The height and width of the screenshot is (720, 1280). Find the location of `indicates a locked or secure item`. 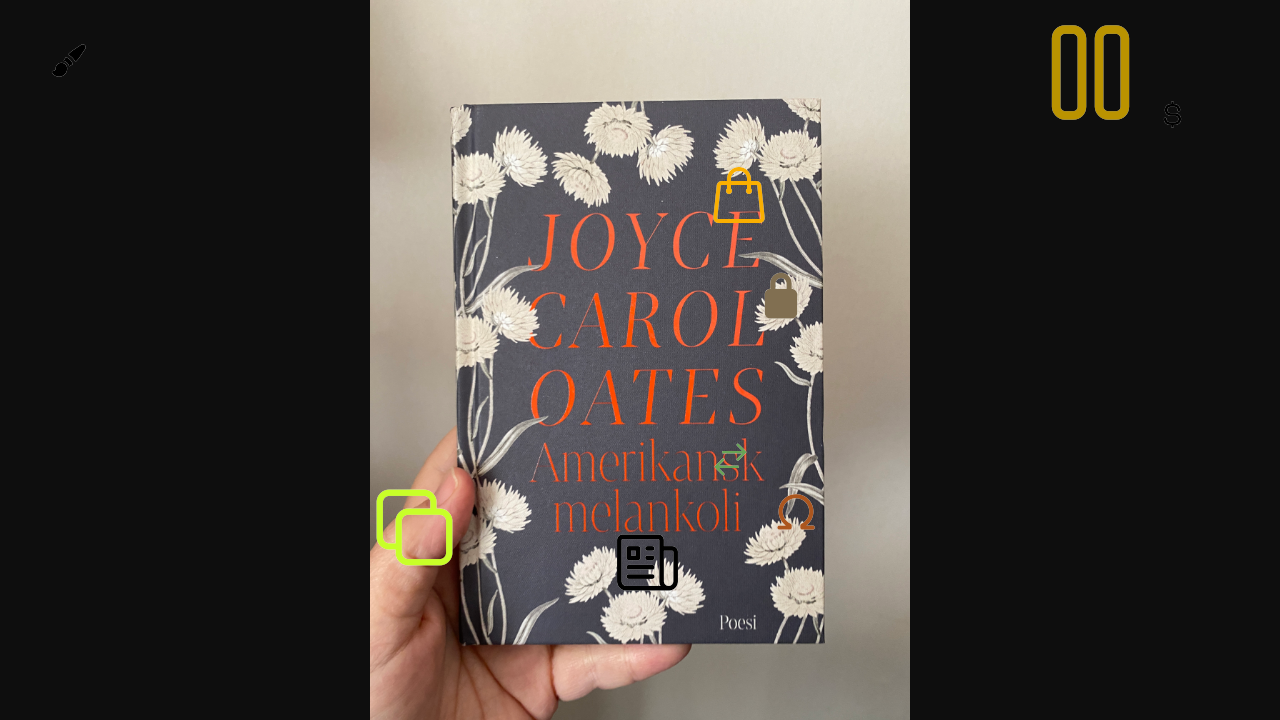

indicates a locked or secure item is located at coordinates (781, 297).